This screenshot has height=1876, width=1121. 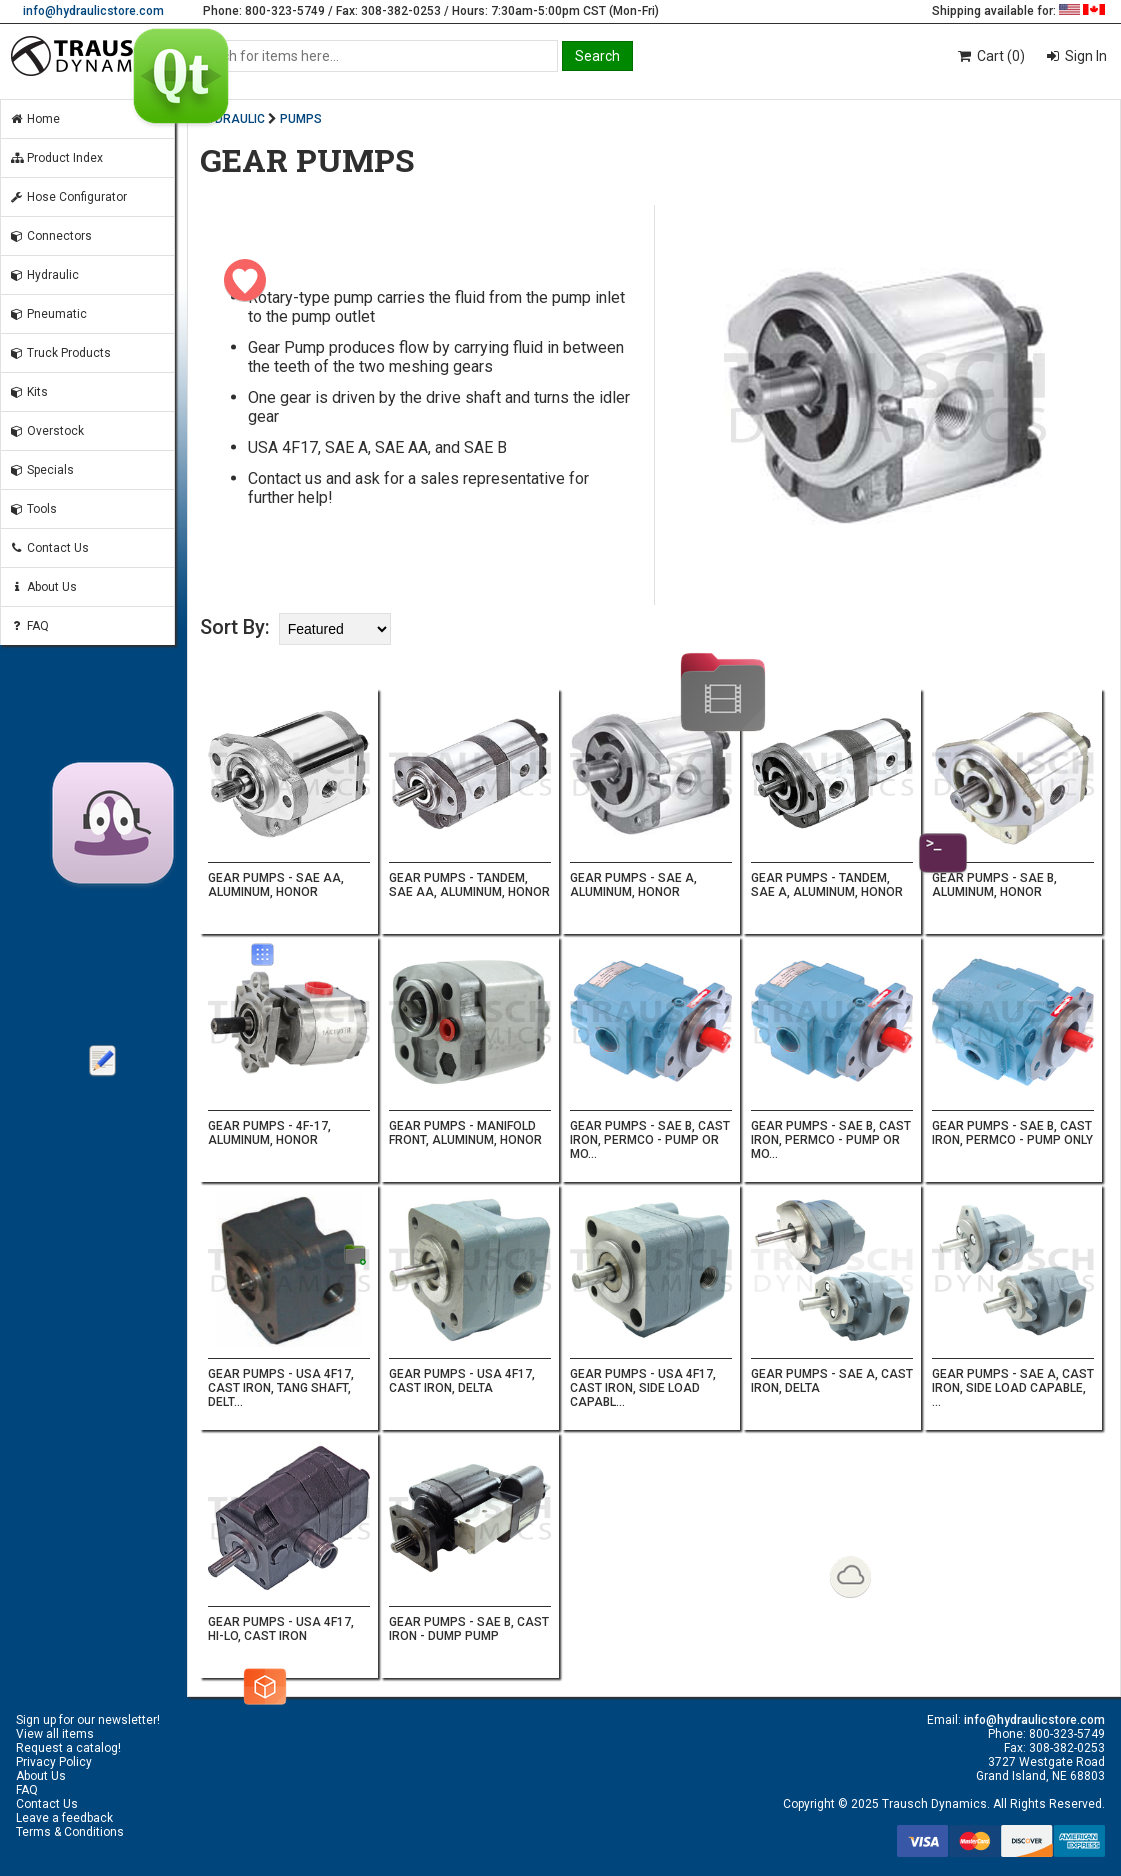 I want to click on mark item as favorite, so click(x=245, y=280).